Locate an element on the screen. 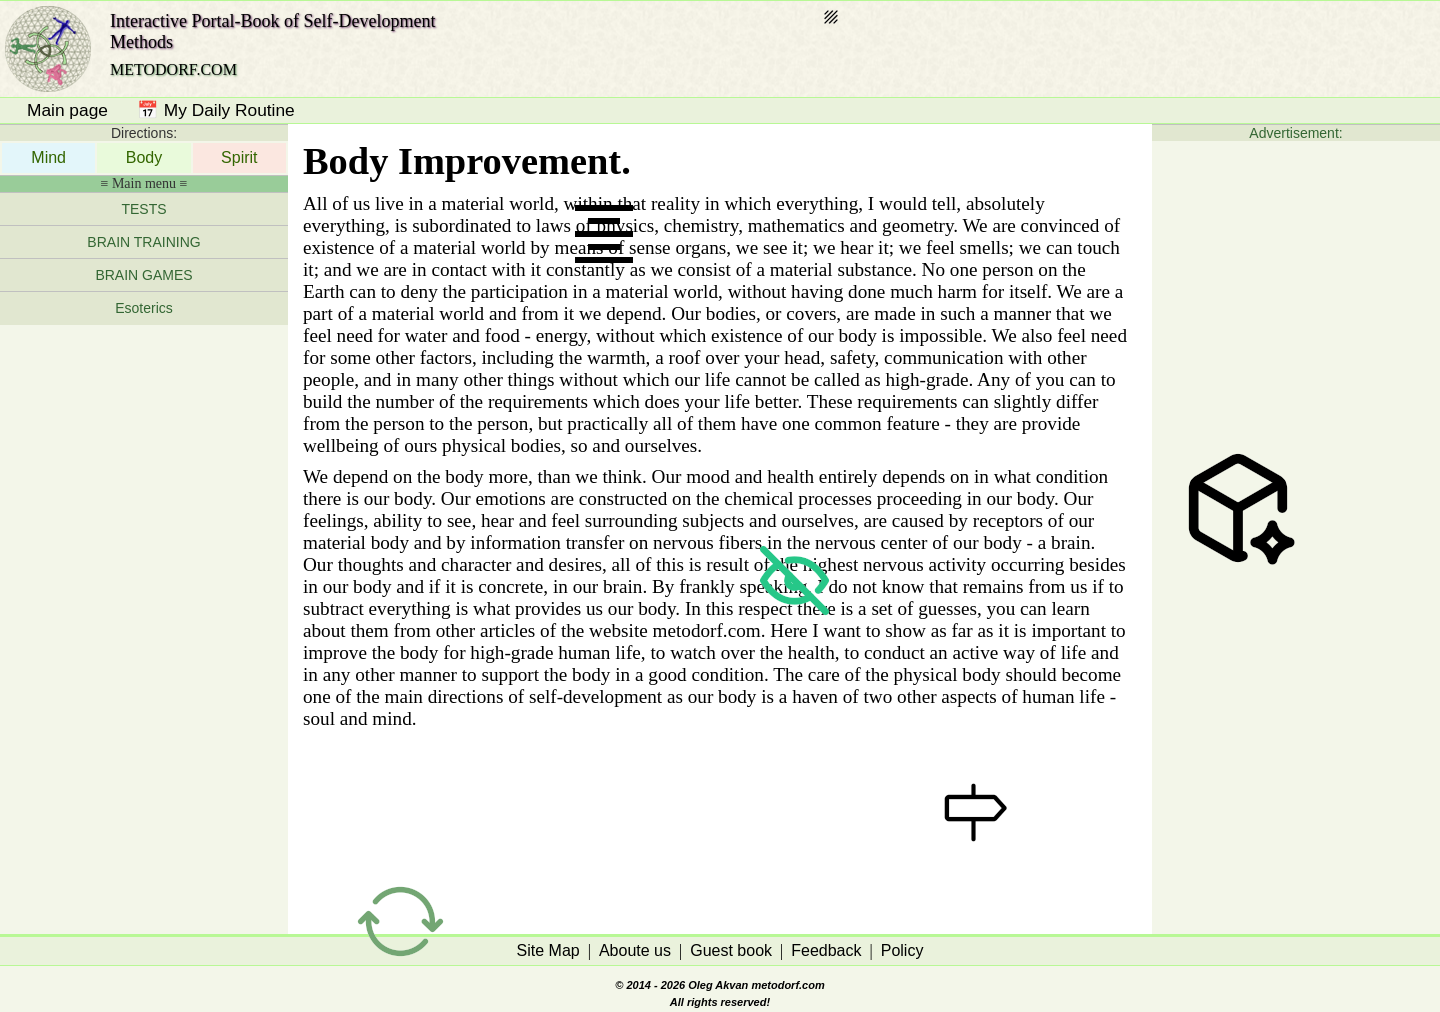 Image resolution: width=1440 pixels, height=1012 pixels. center align text is located at coordinates (604, 234).